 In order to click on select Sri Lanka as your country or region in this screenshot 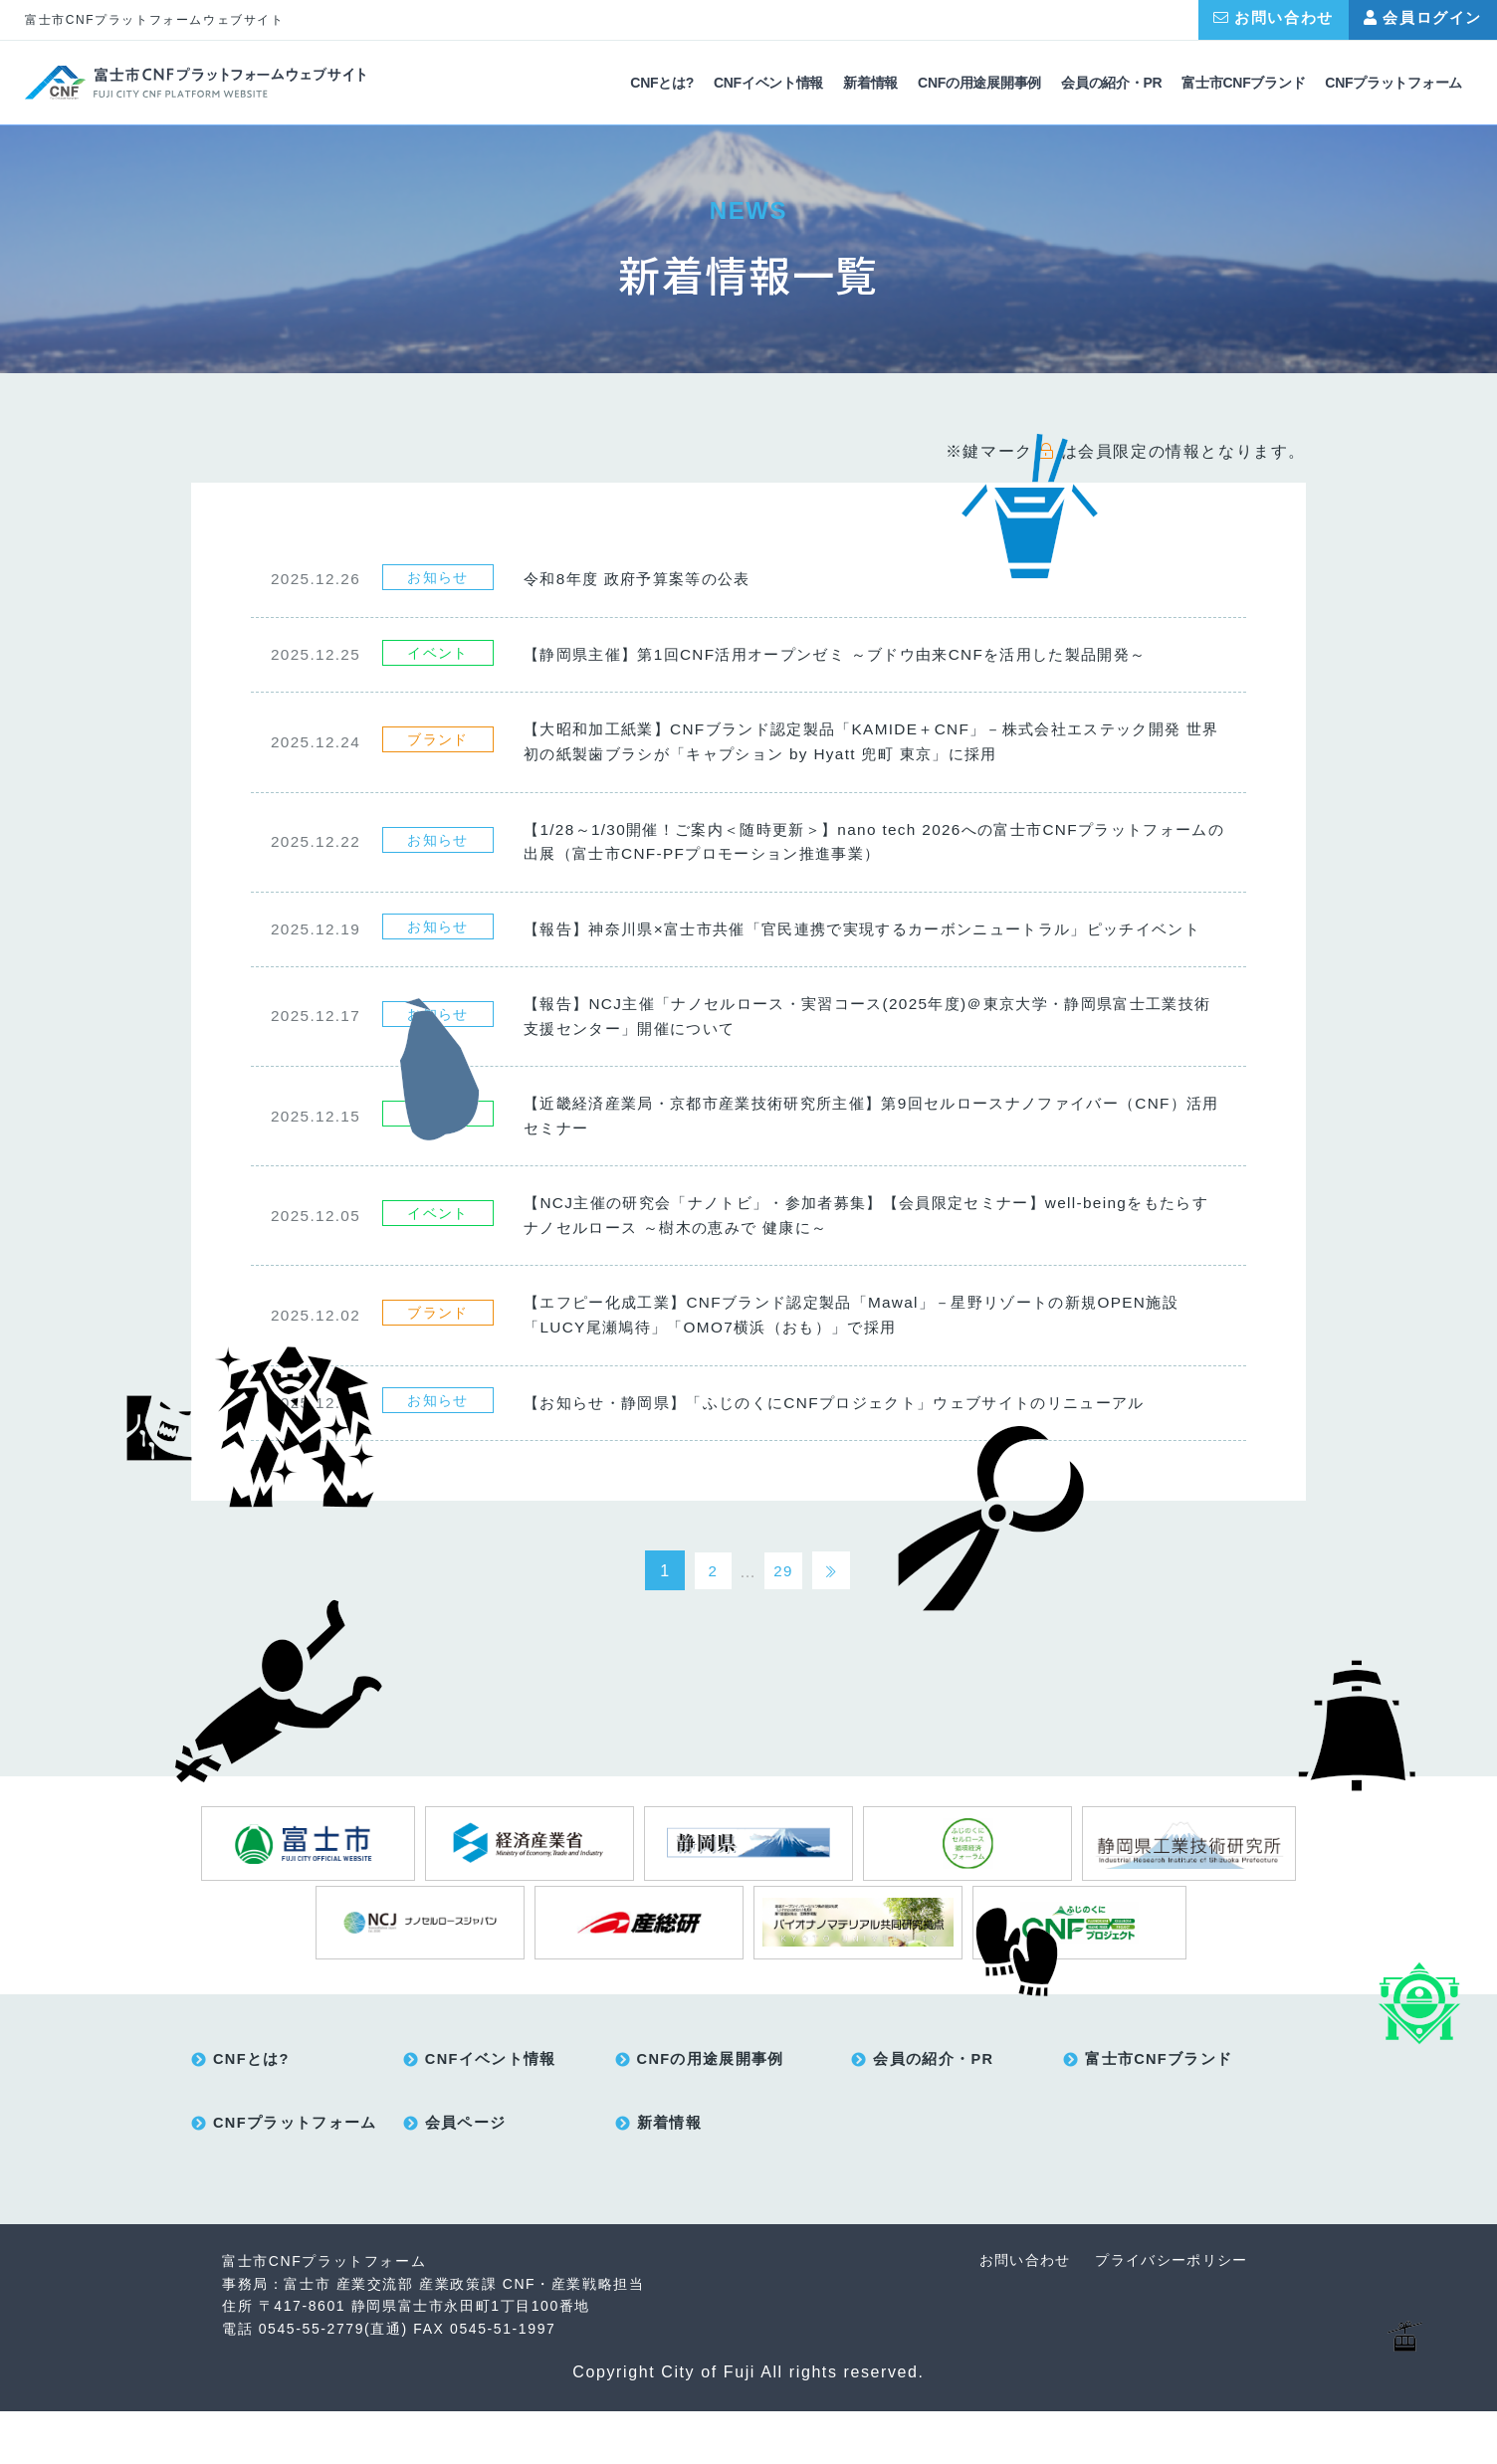, I will do `click(439, 1069)`.